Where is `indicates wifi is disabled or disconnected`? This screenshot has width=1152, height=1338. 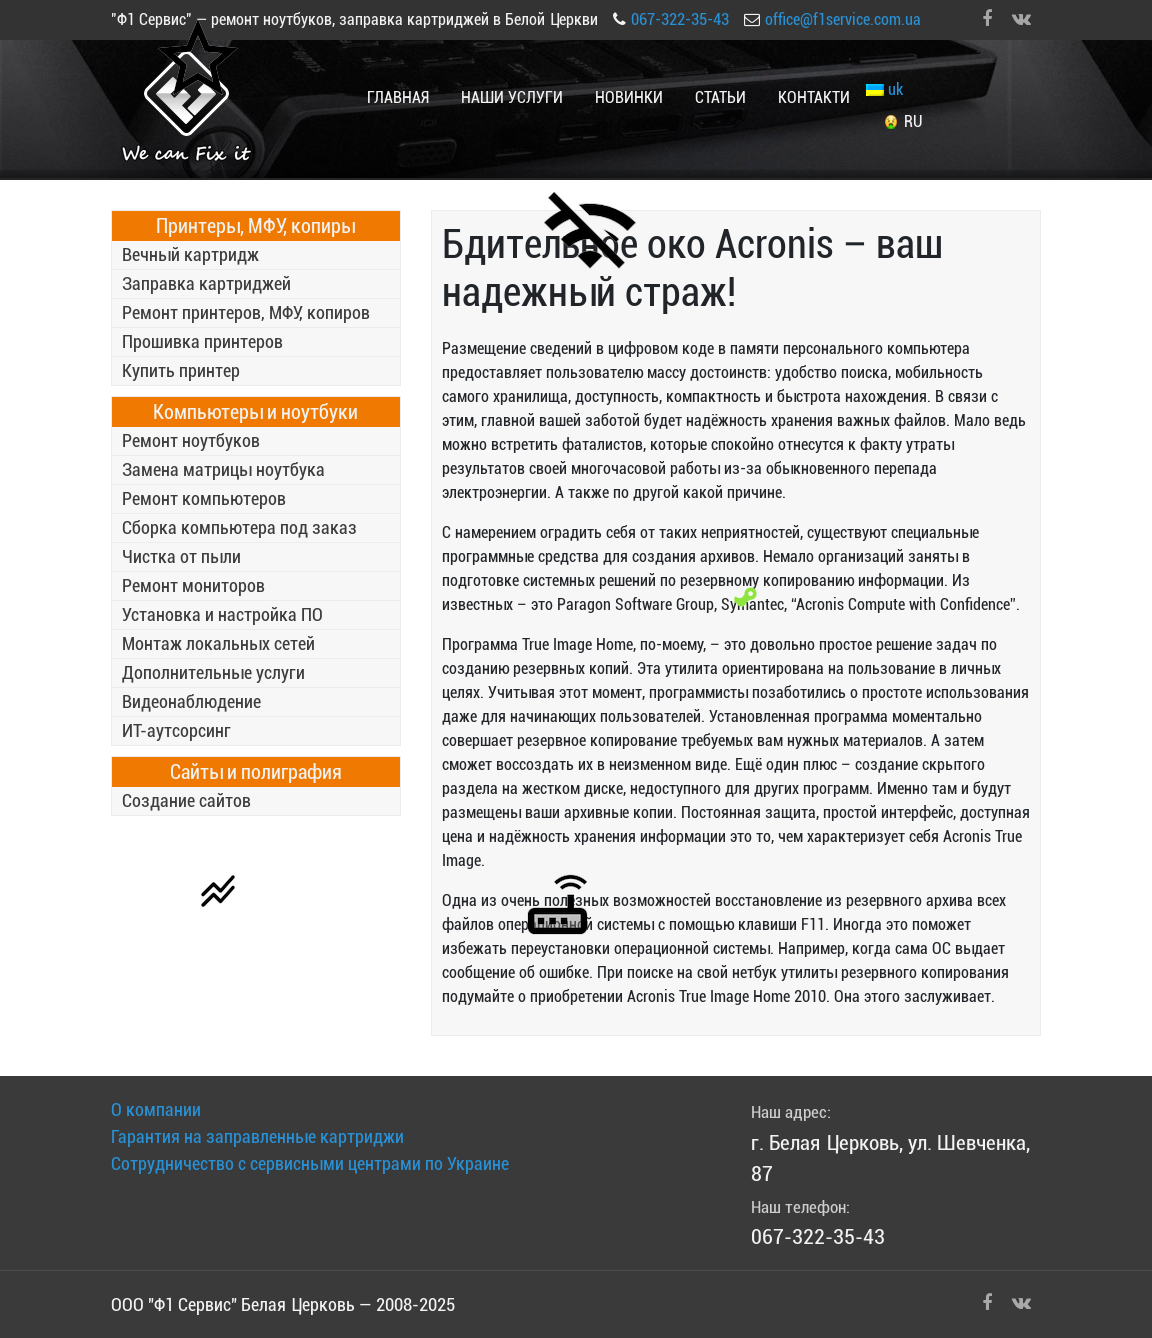
indicates wifi is disabled or disconnected is located at coordinates (590, 235).